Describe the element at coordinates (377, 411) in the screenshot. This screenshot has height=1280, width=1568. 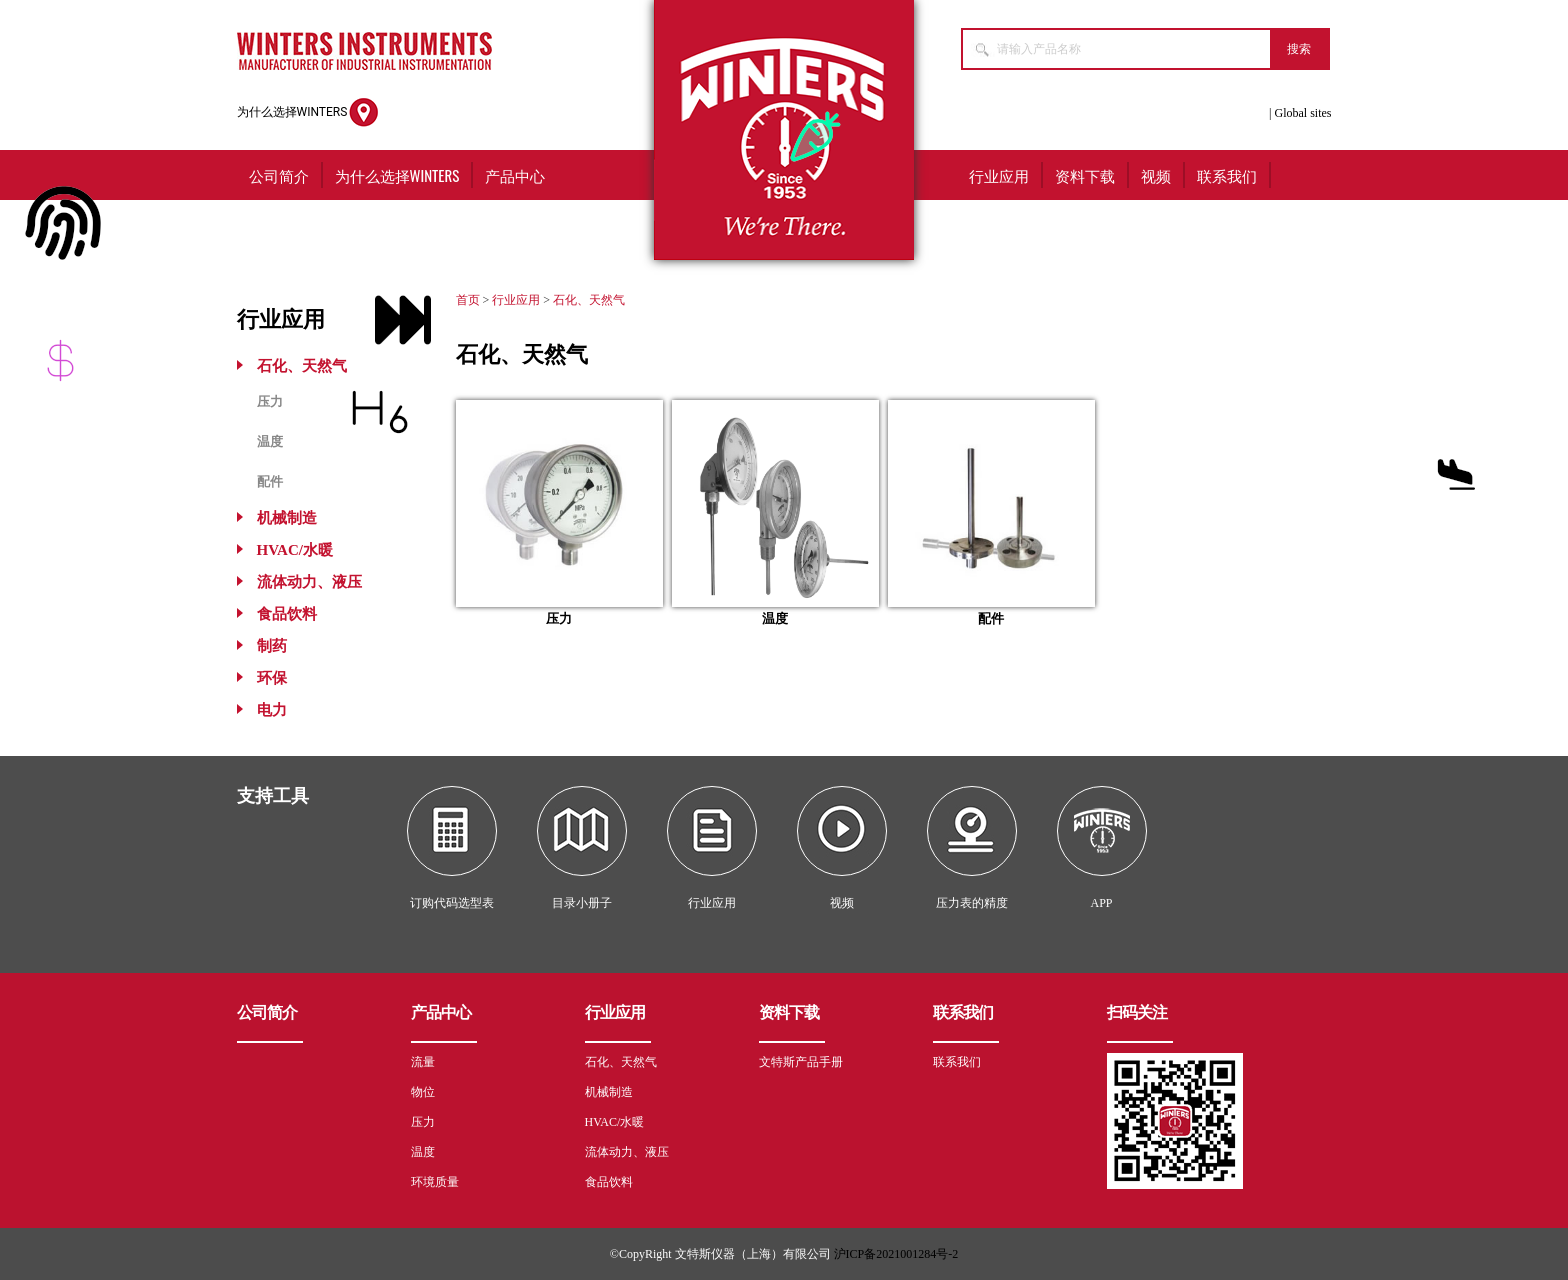
I see `format text as heading level 6` at that location.